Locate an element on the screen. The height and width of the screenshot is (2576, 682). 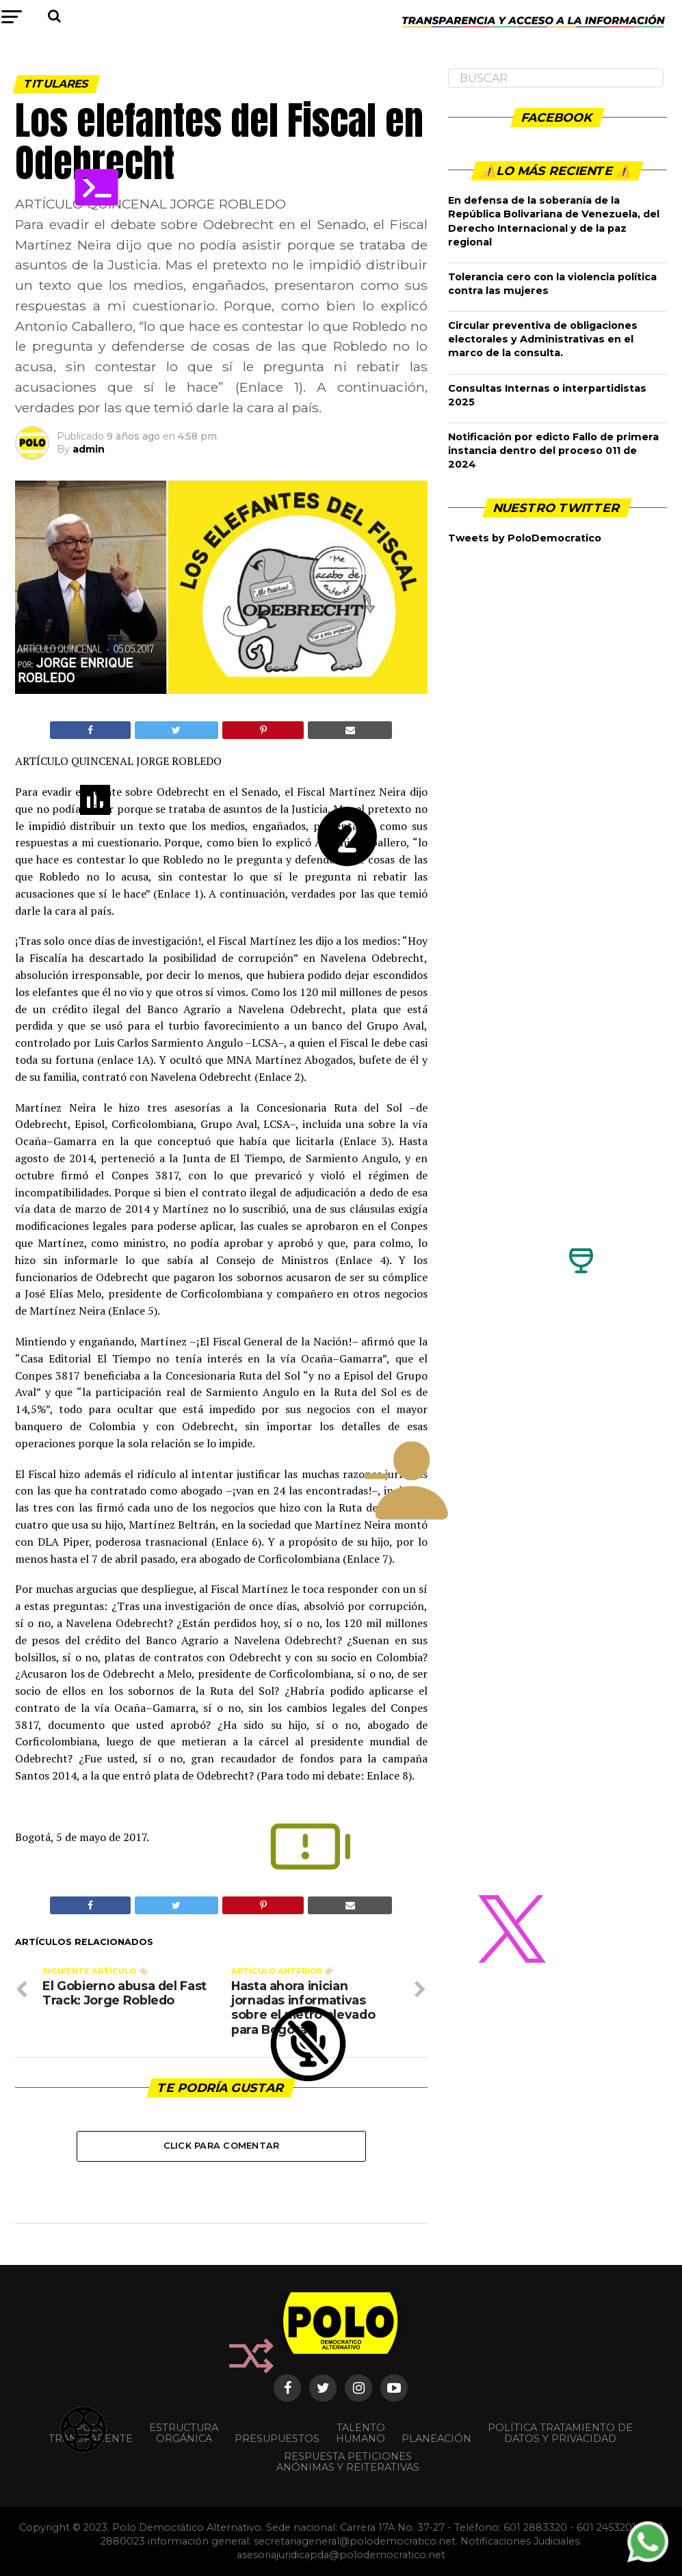
open command line terminal is located at coordinates (96, 187).